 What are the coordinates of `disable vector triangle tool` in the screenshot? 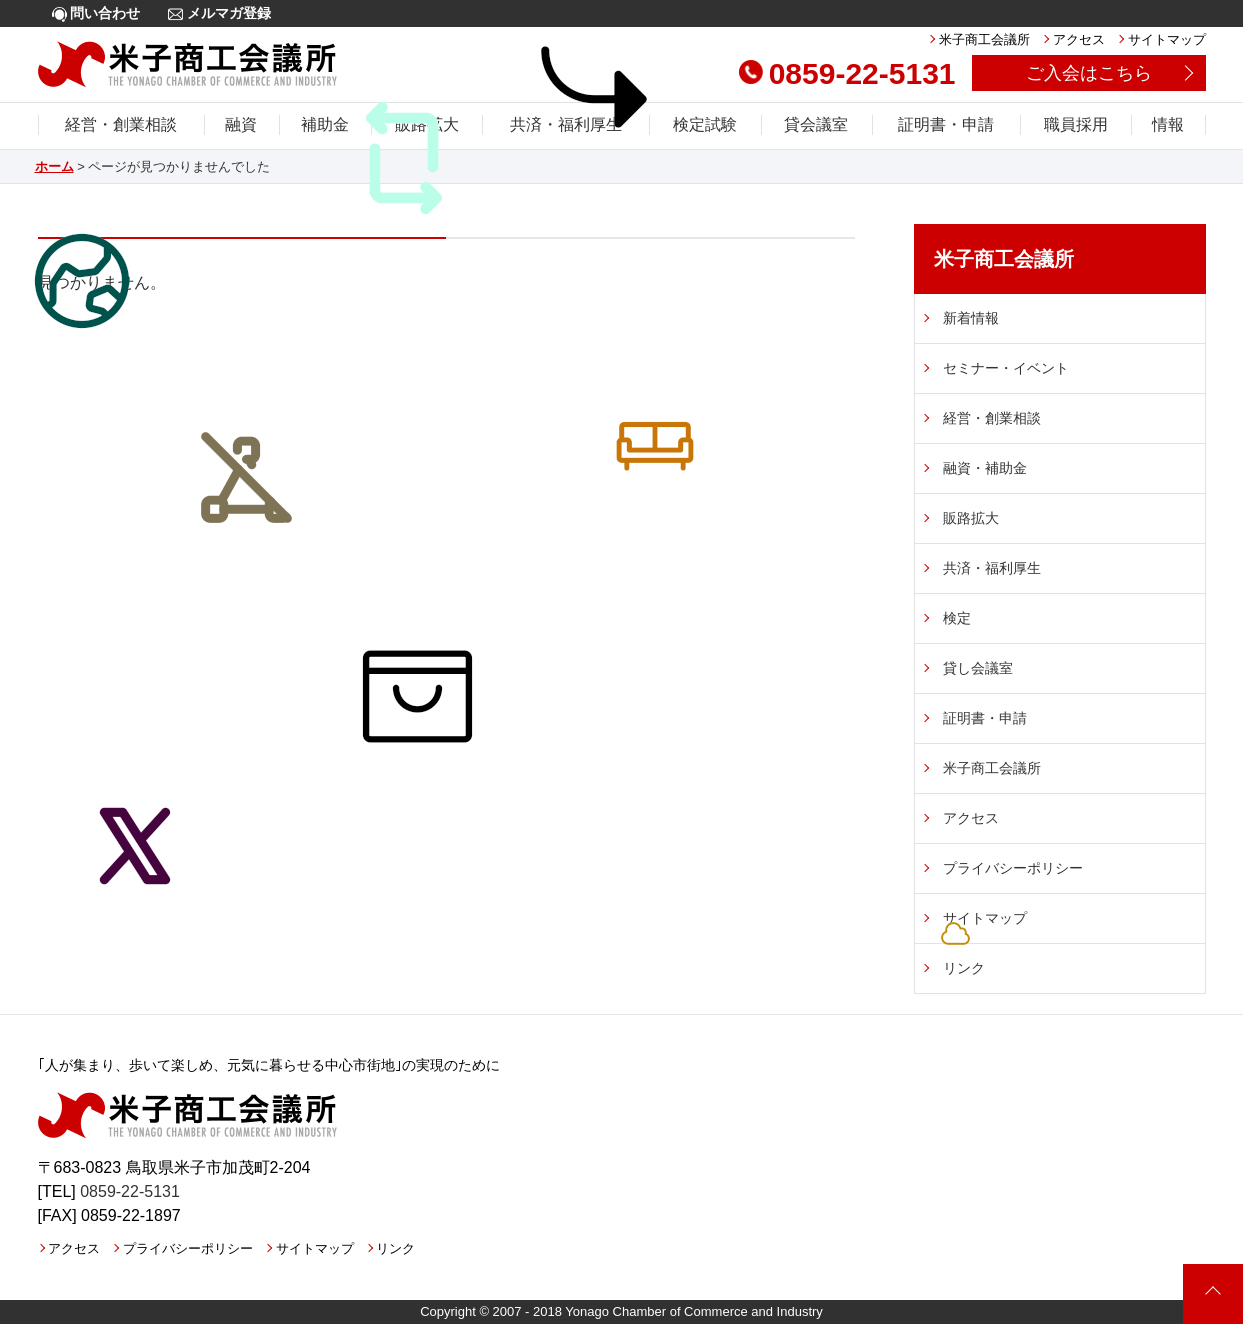 It's located at (246, 477).